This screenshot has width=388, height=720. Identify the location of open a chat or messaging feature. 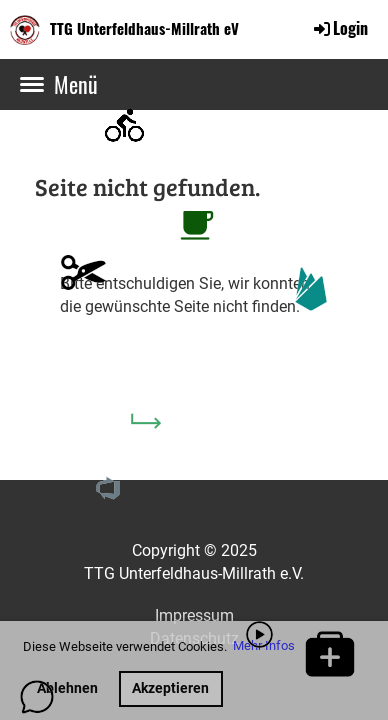
(37, 697).